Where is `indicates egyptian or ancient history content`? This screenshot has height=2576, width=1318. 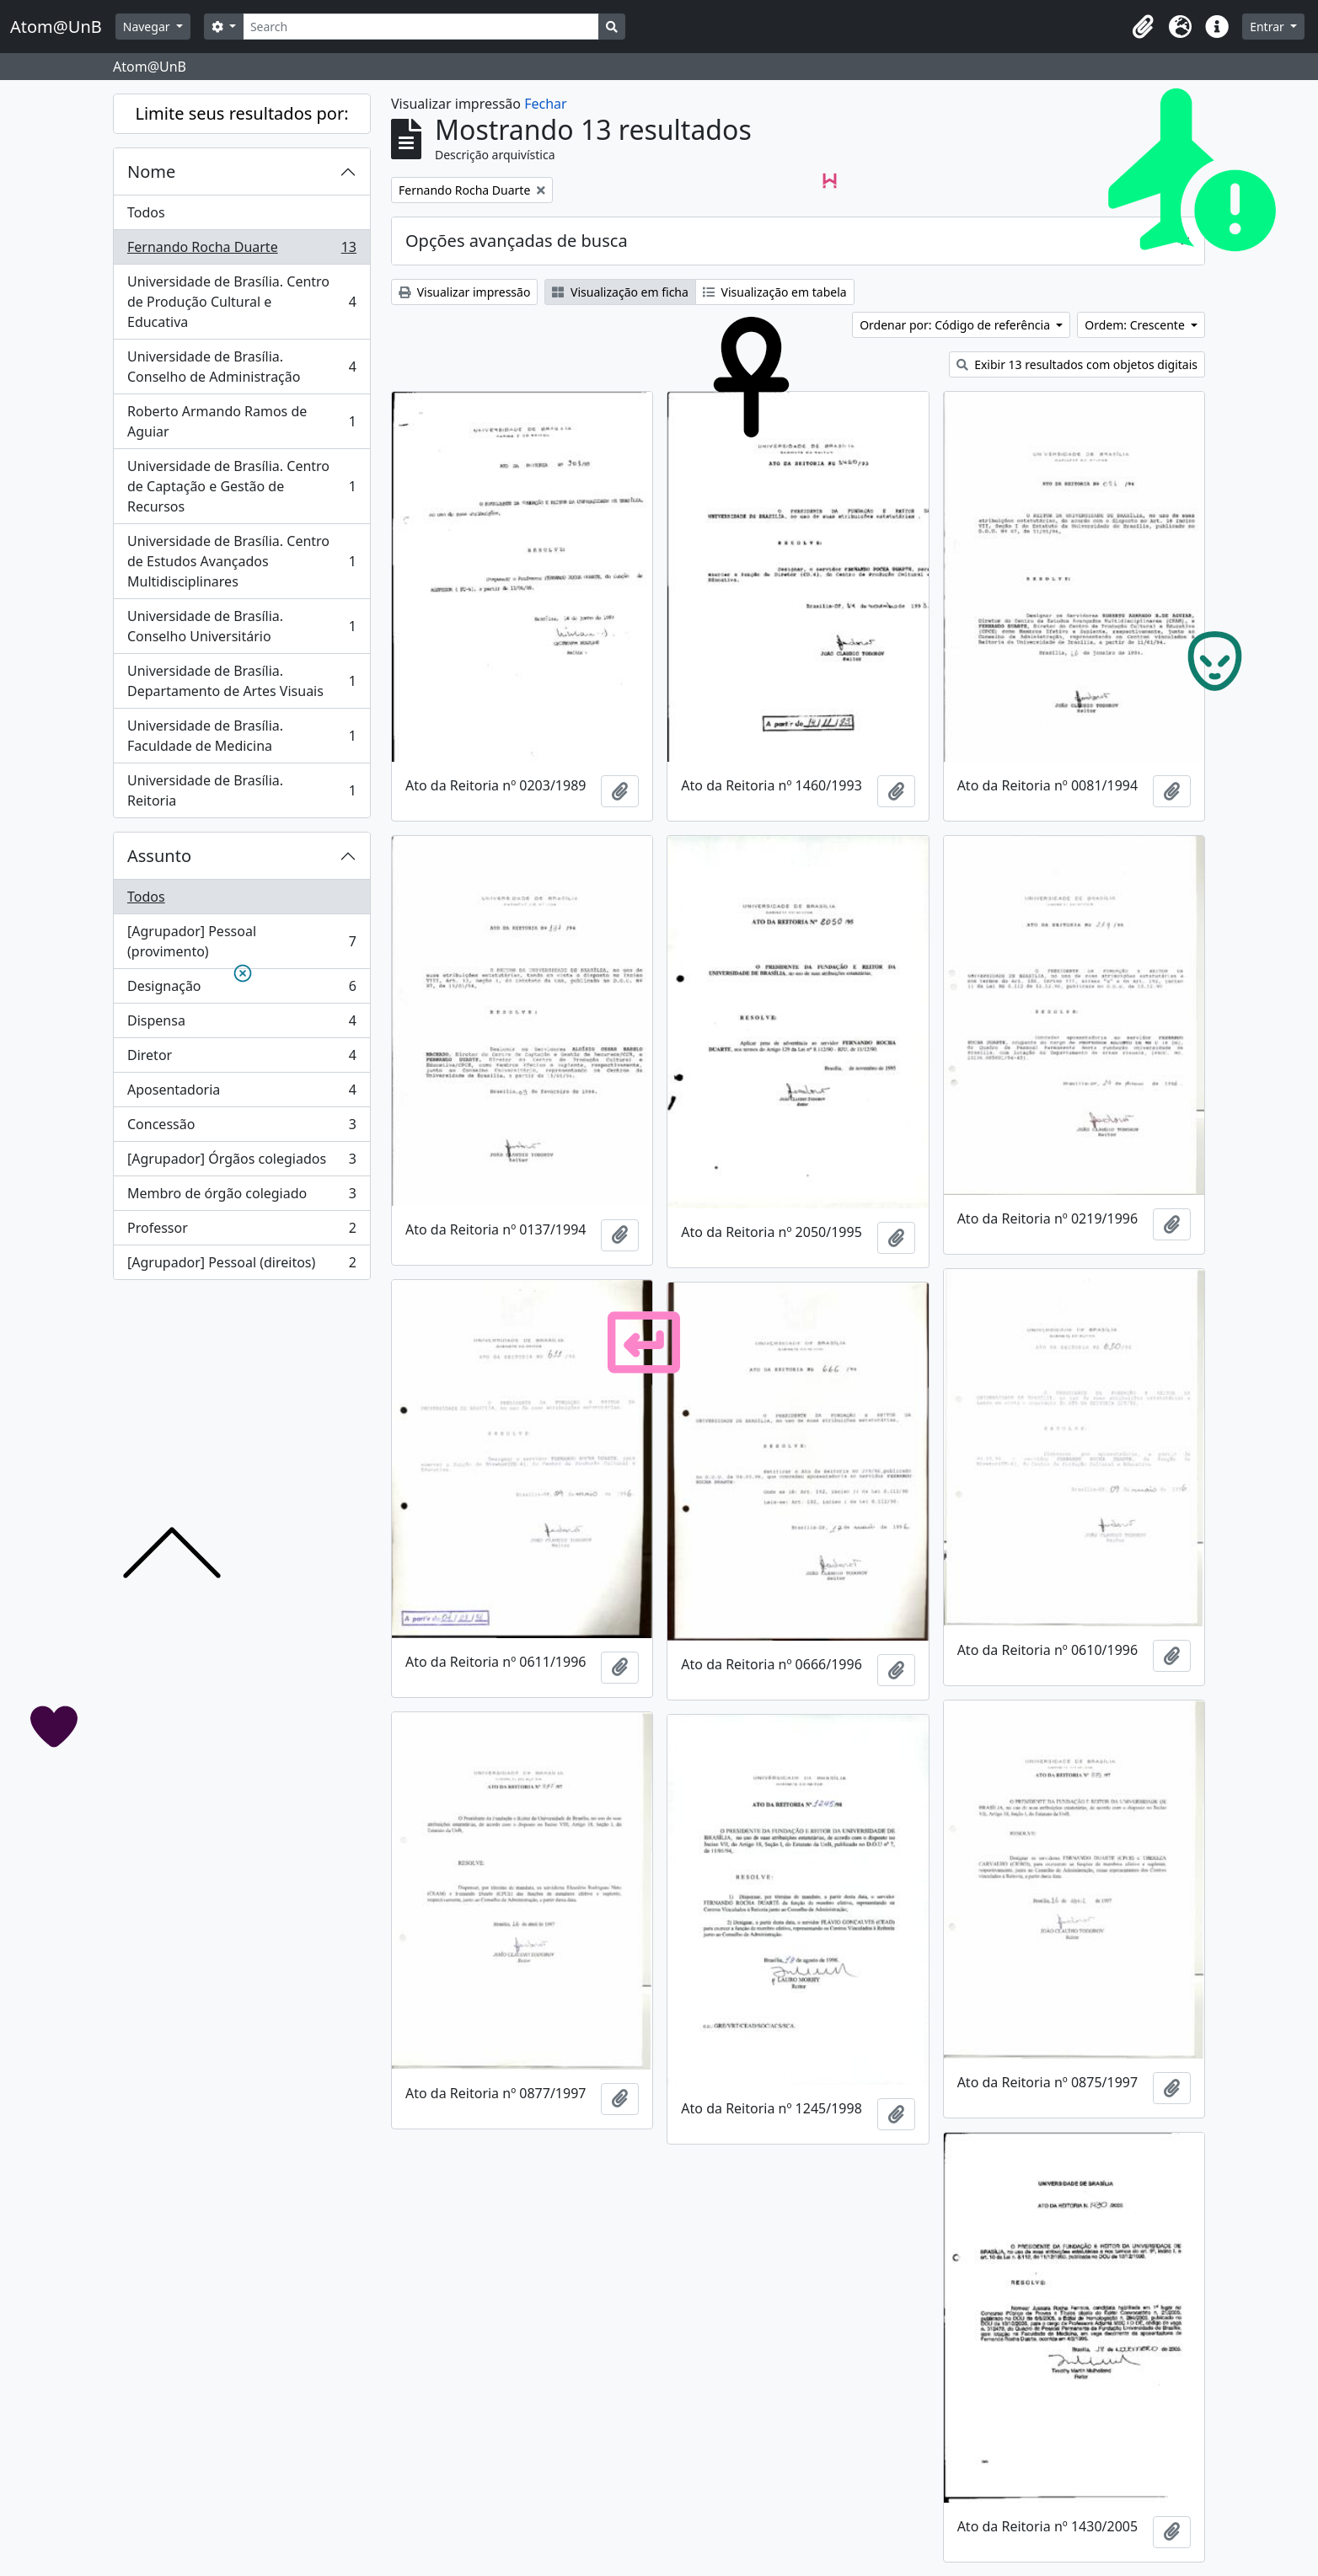
indicates egyptian or ancient history content is located at coordinates (751, 377).